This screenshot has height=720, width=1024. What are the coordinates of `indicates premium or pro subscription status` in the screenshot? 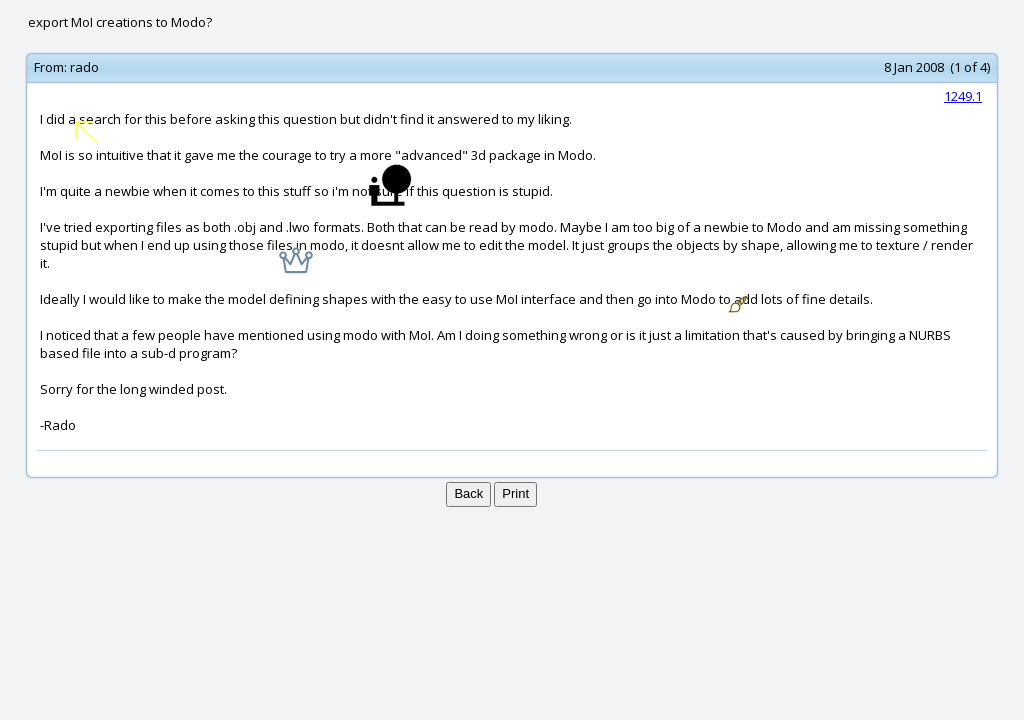 It's located at (296, 262).